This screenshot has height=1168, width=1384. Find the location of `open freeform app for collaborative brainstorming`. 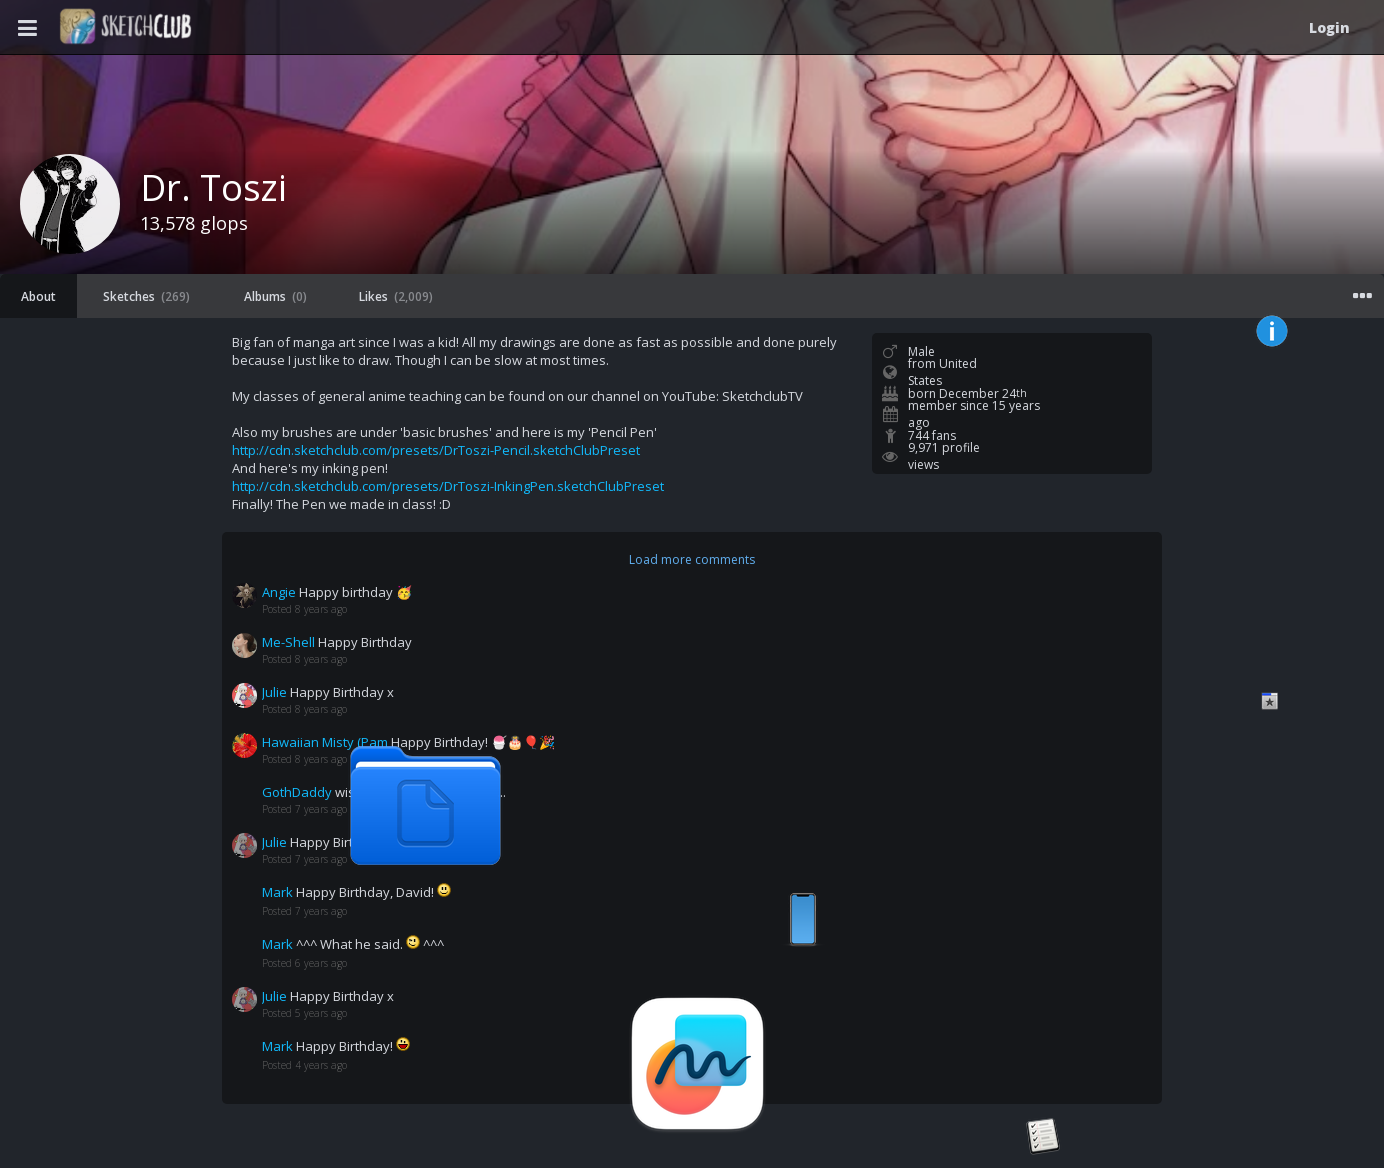

open freeform app for collaborative brainstorming is located at coordinates (697, 1063).